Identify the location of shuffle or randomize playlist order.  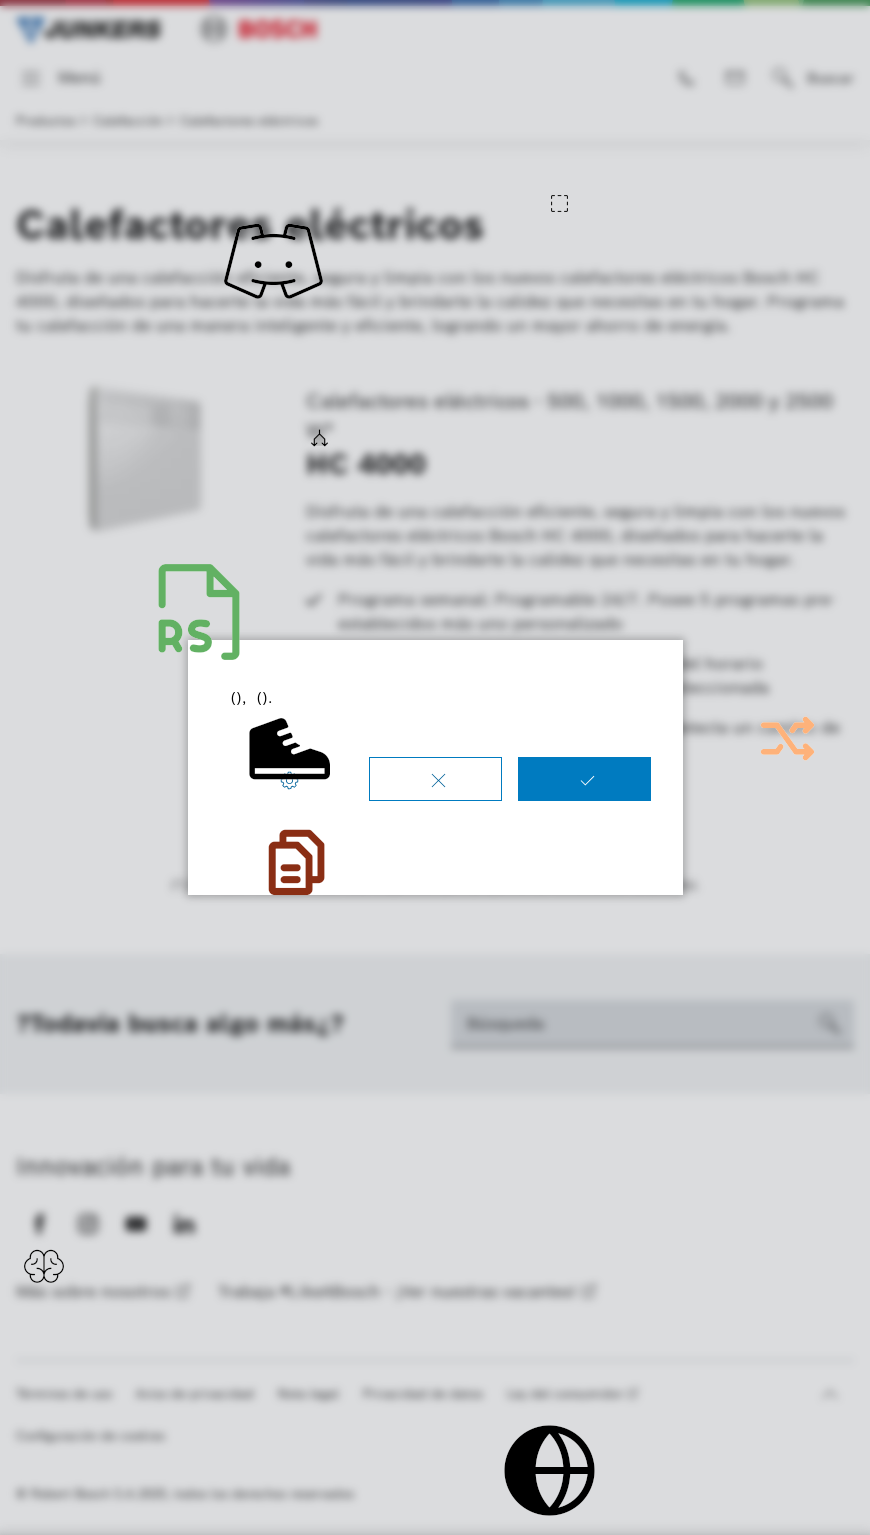
(786, 738).